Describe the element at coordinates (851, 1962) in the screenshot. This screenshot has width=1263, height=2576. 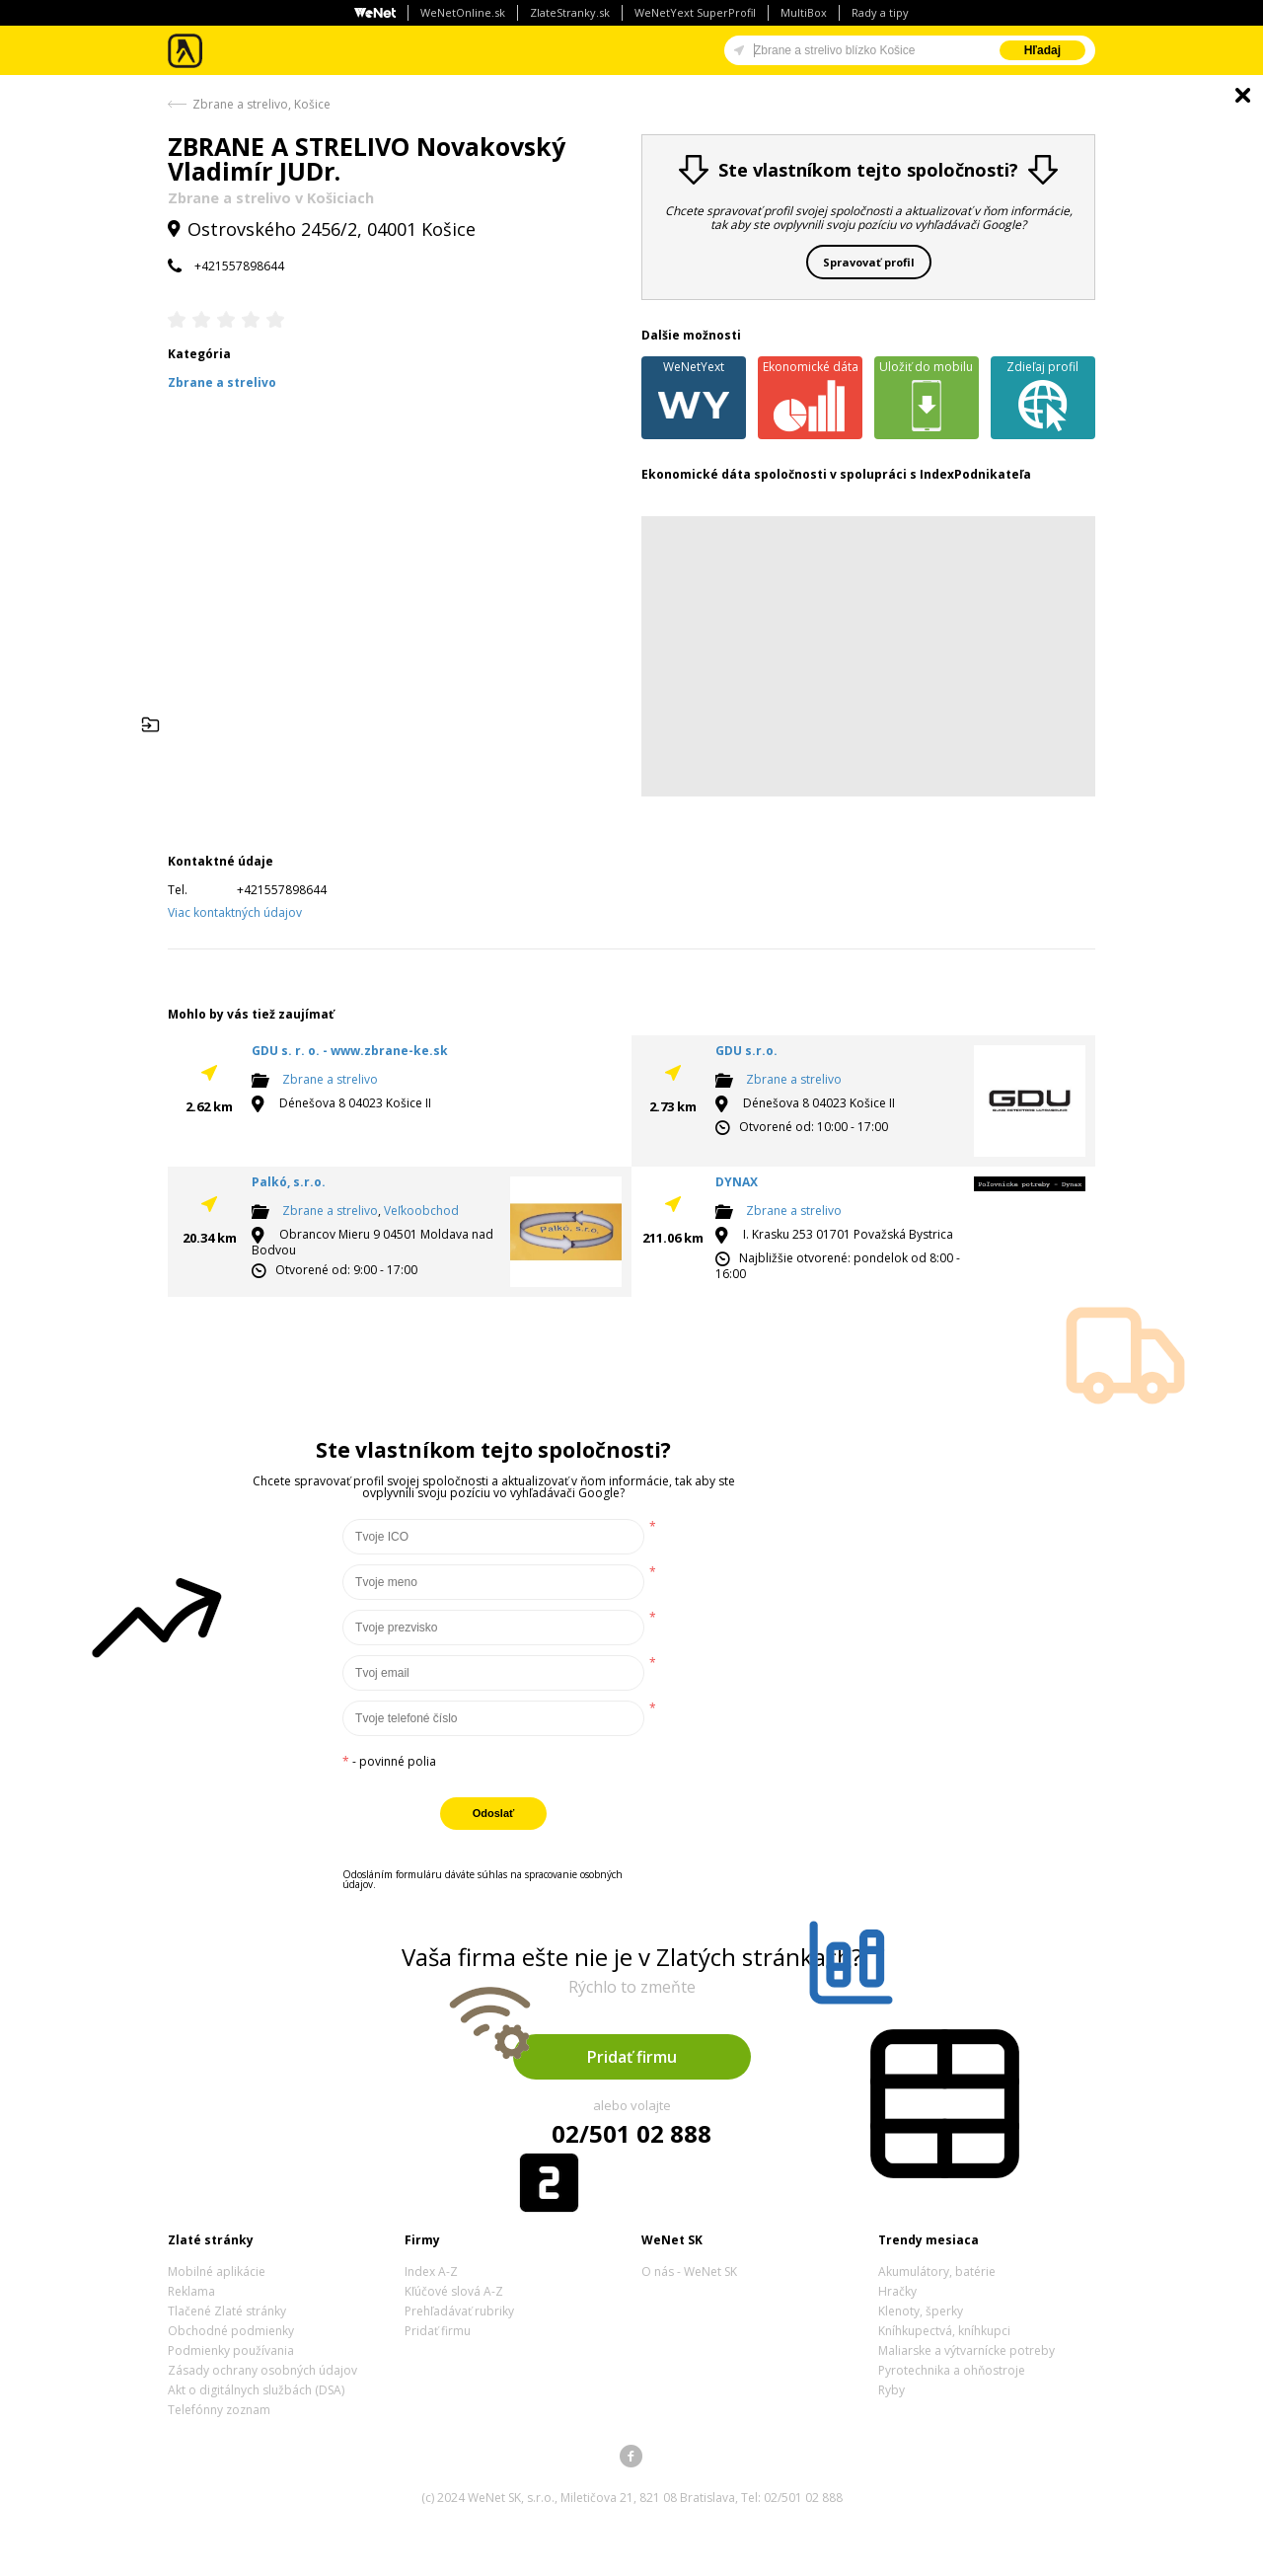
I see `view stacked column chart data` at that location.